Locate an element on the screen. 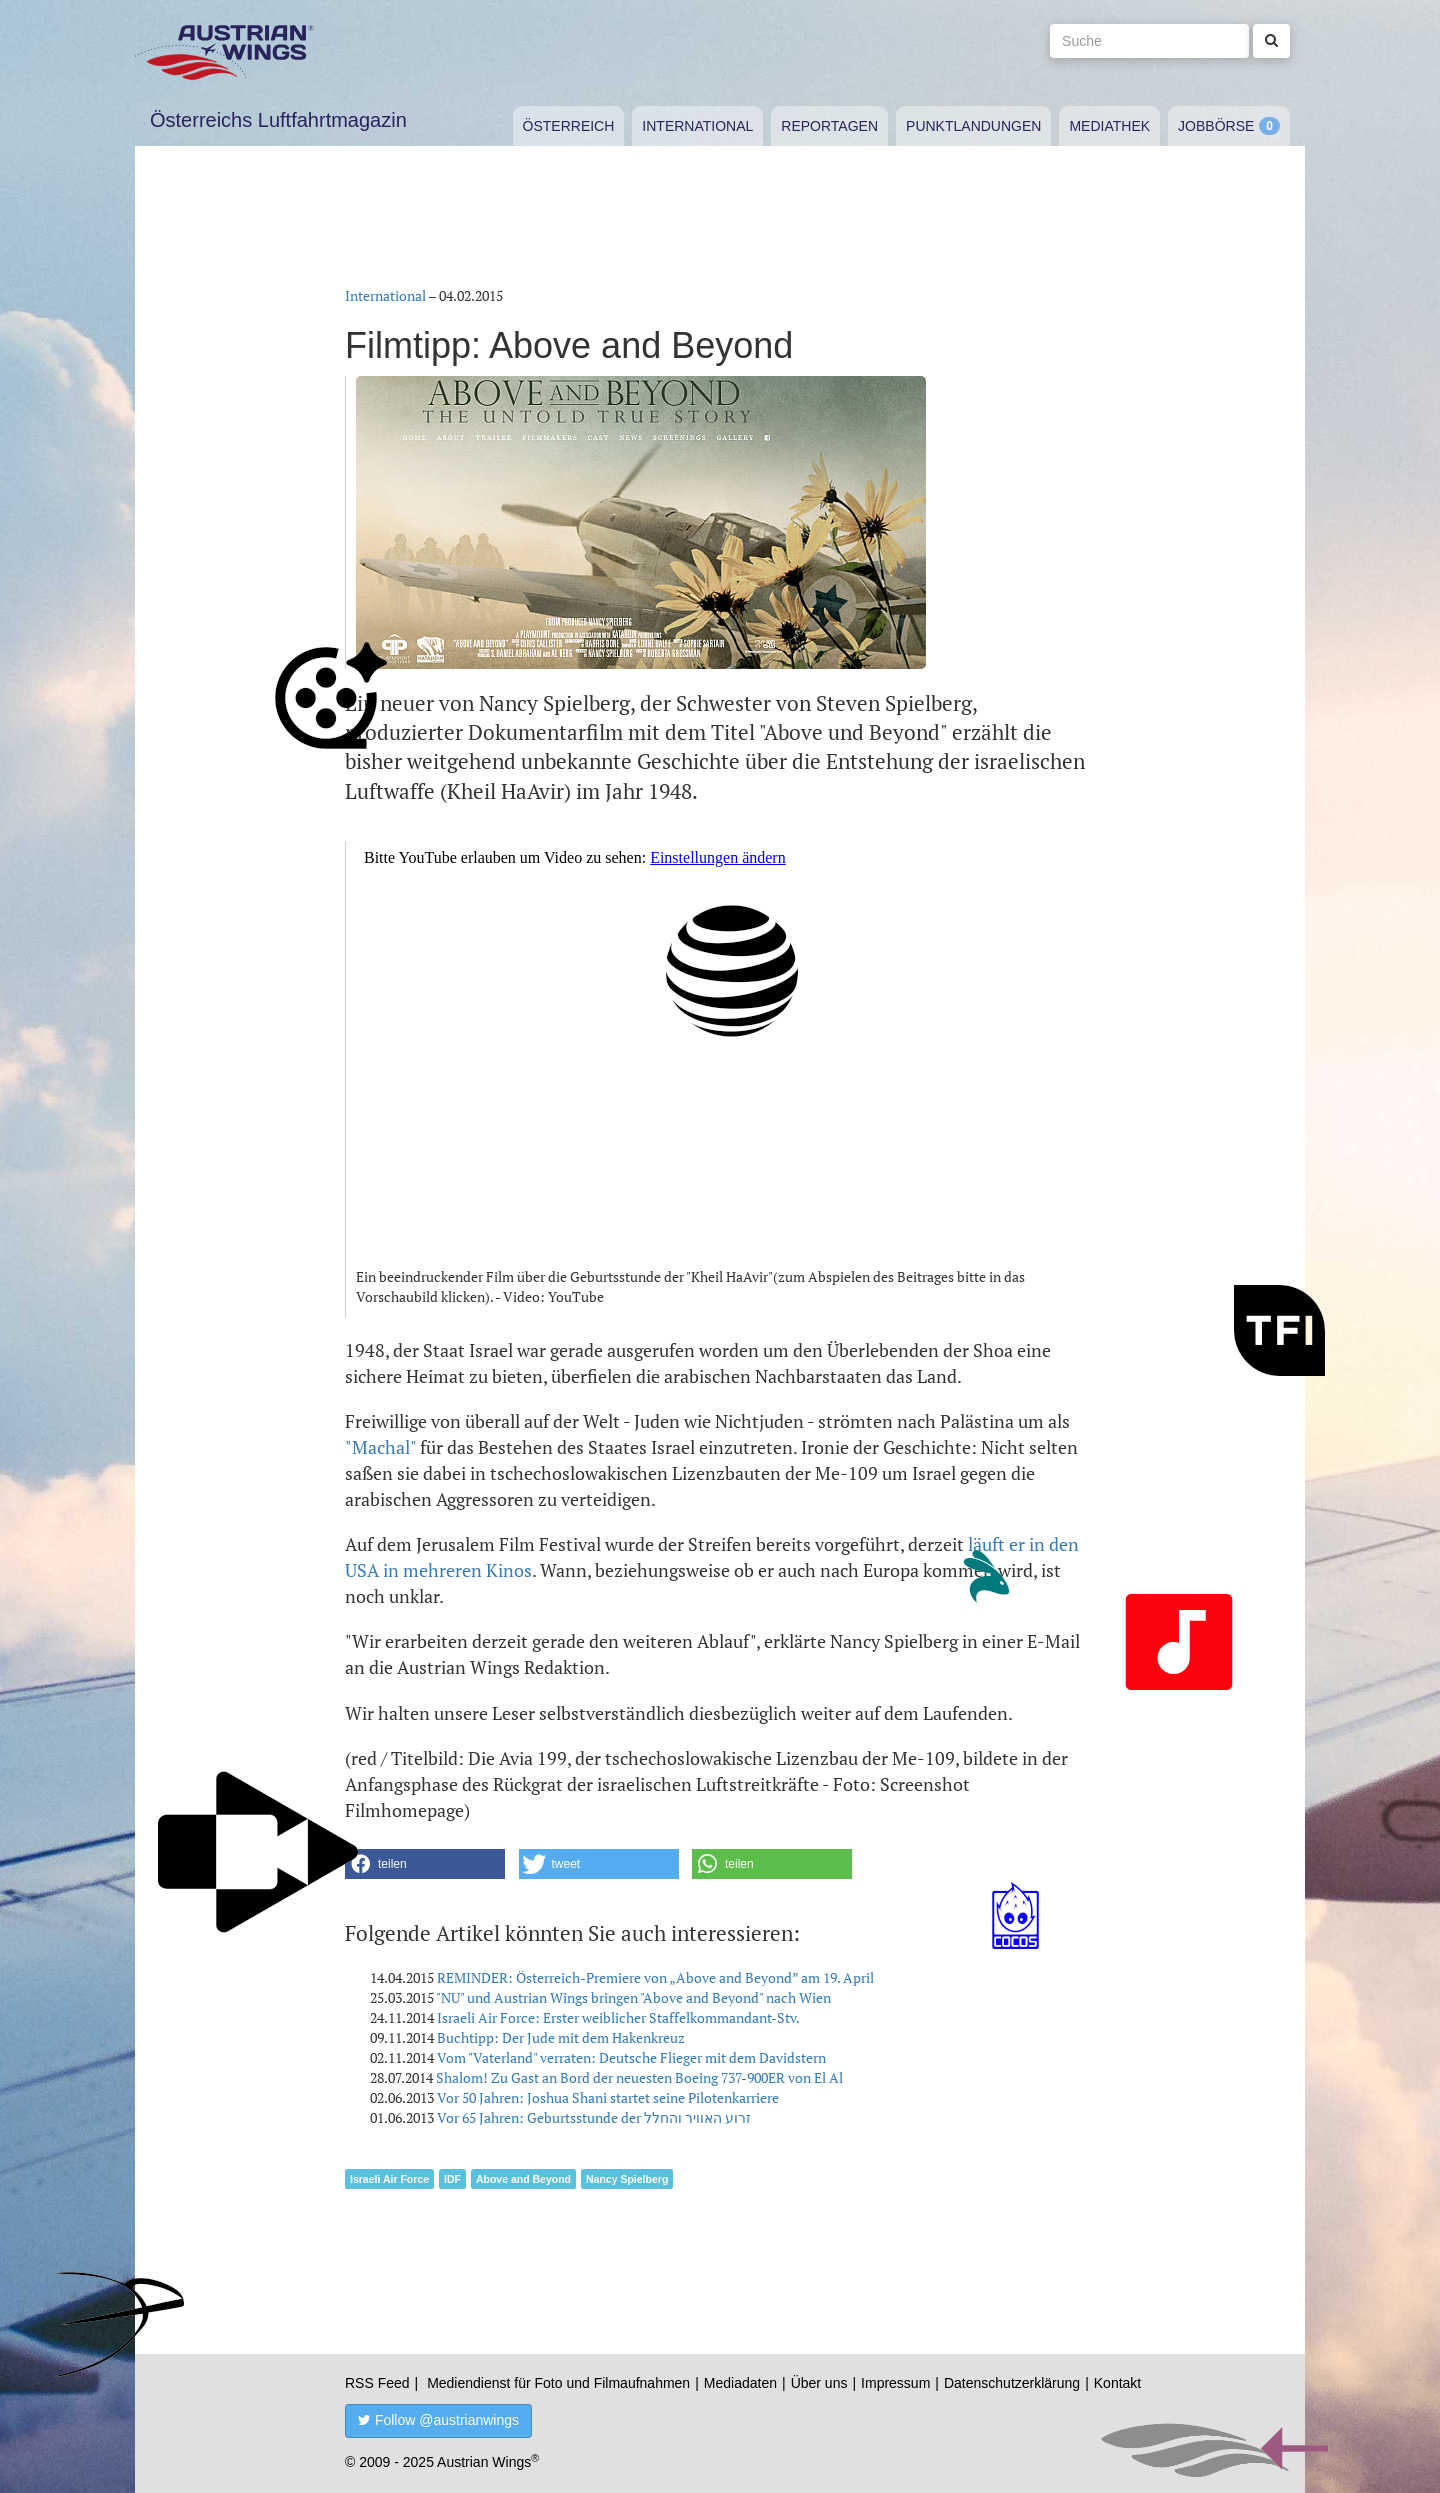 This screenshot has height=2493, width=1440. open screencastify screen recording app is located at coordinates (258, 1852).